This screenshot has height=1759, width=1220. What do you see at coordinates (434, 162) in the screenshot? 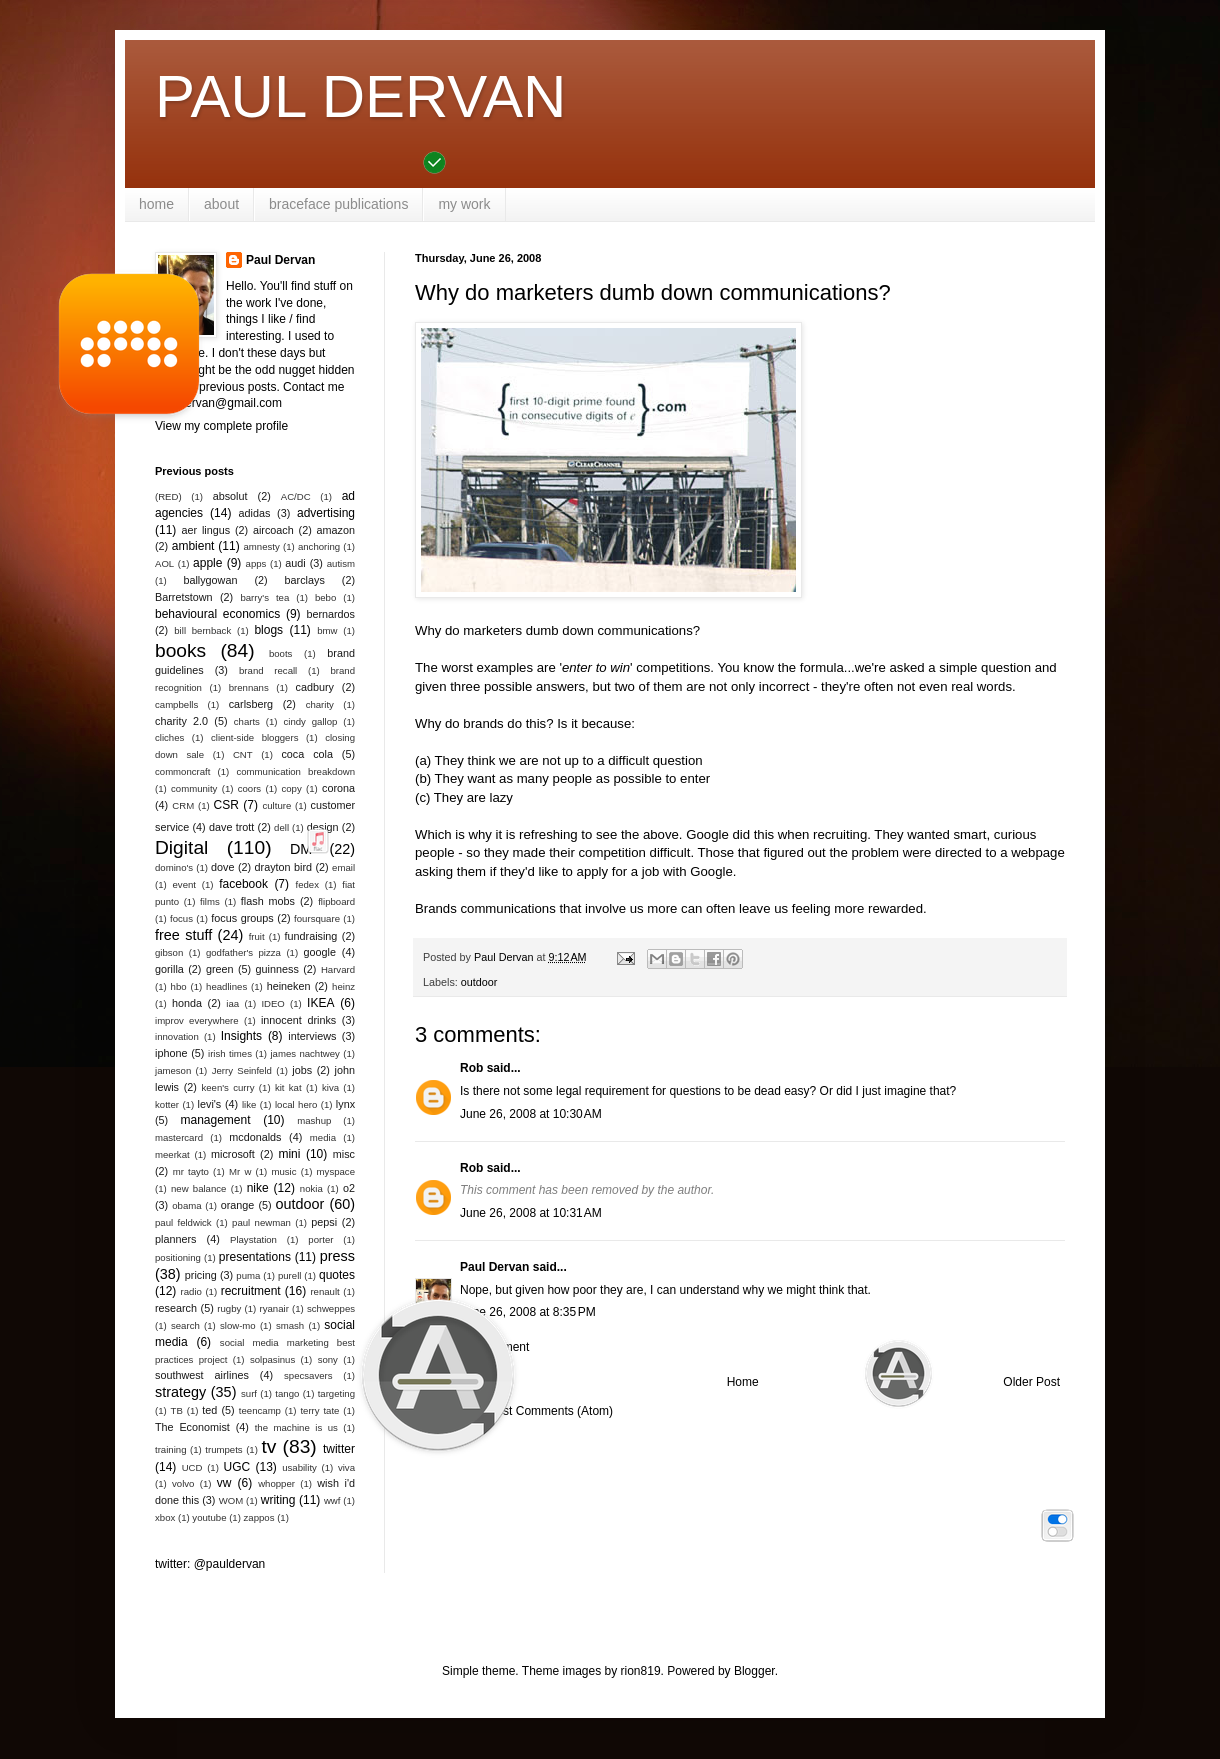
I see `indicates file is synced and shared successfully` at bounding box center [434, 162].